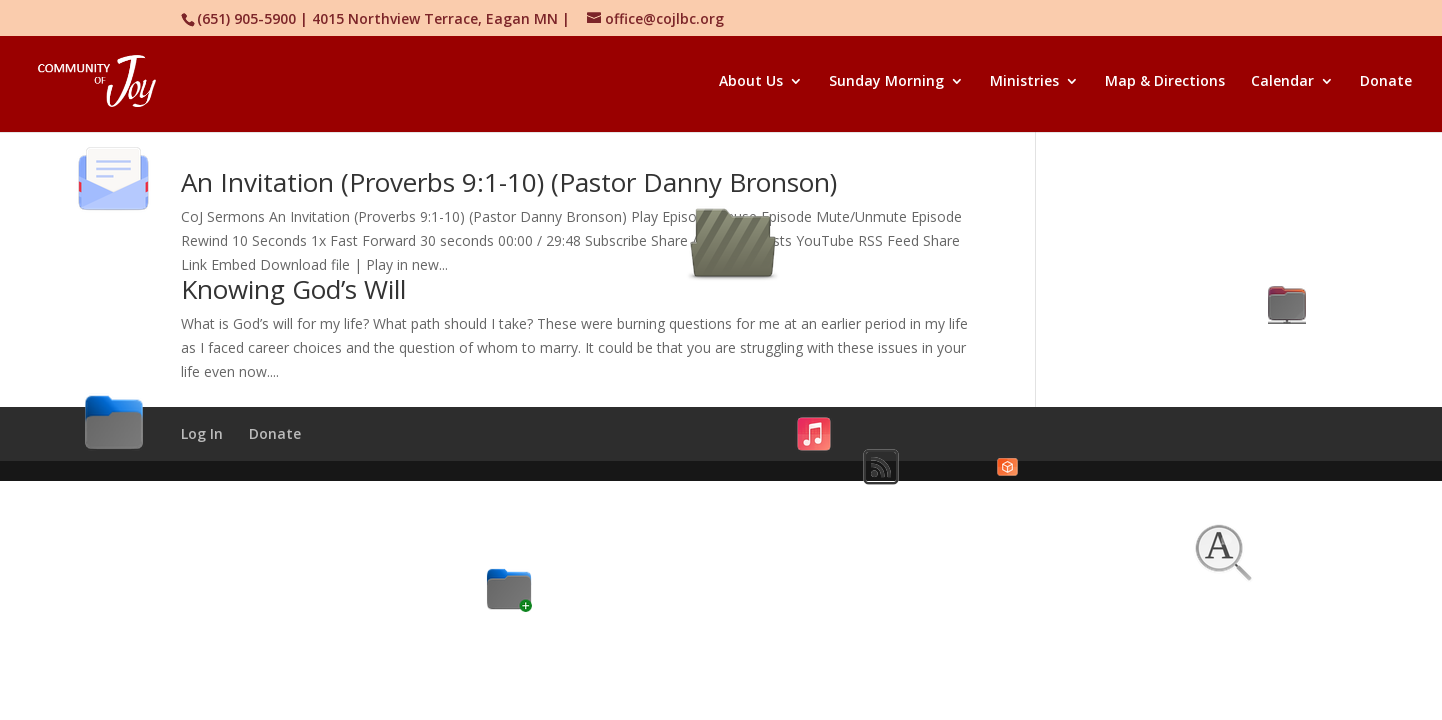 This screenshot has height=720, width=1442. I want to click on mark email as read, so click(113, 182).